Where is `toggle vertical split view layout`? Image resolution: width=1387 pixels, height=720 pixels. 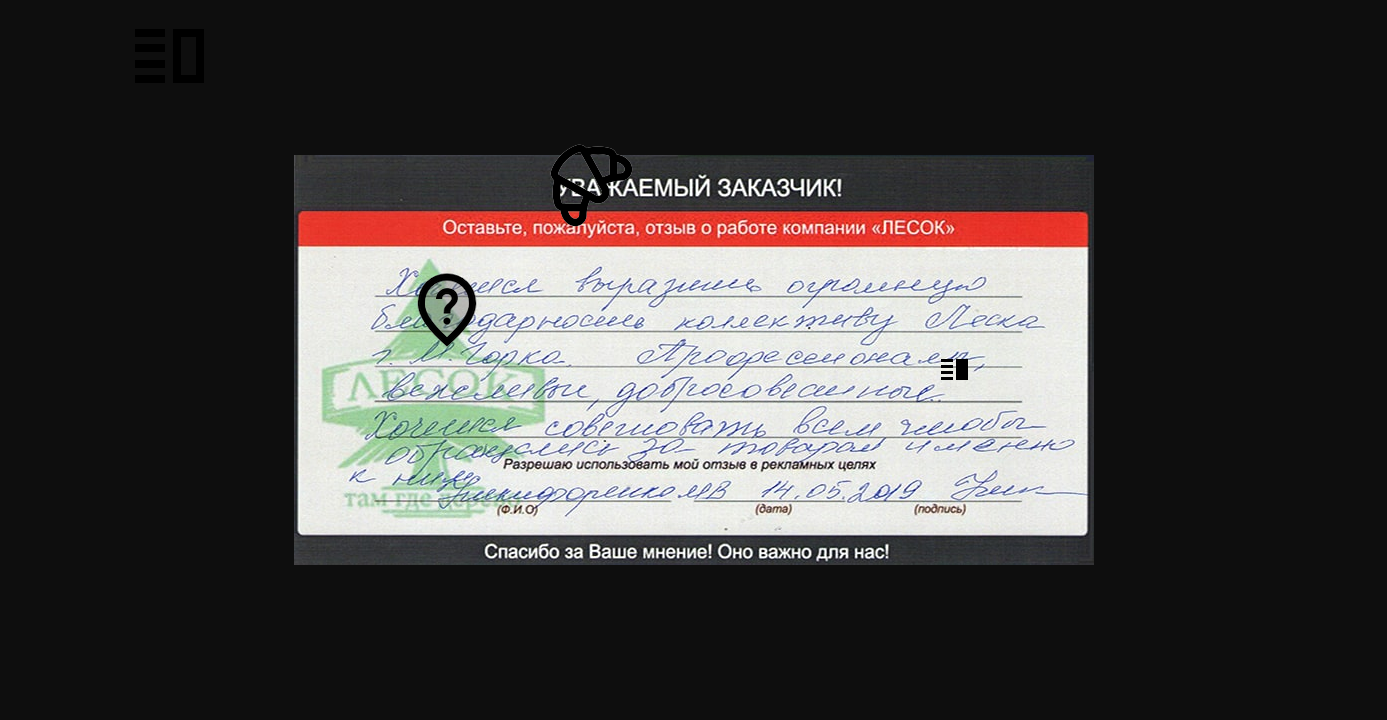
toggle vertical split view layout is located at coordinates (954, 369).